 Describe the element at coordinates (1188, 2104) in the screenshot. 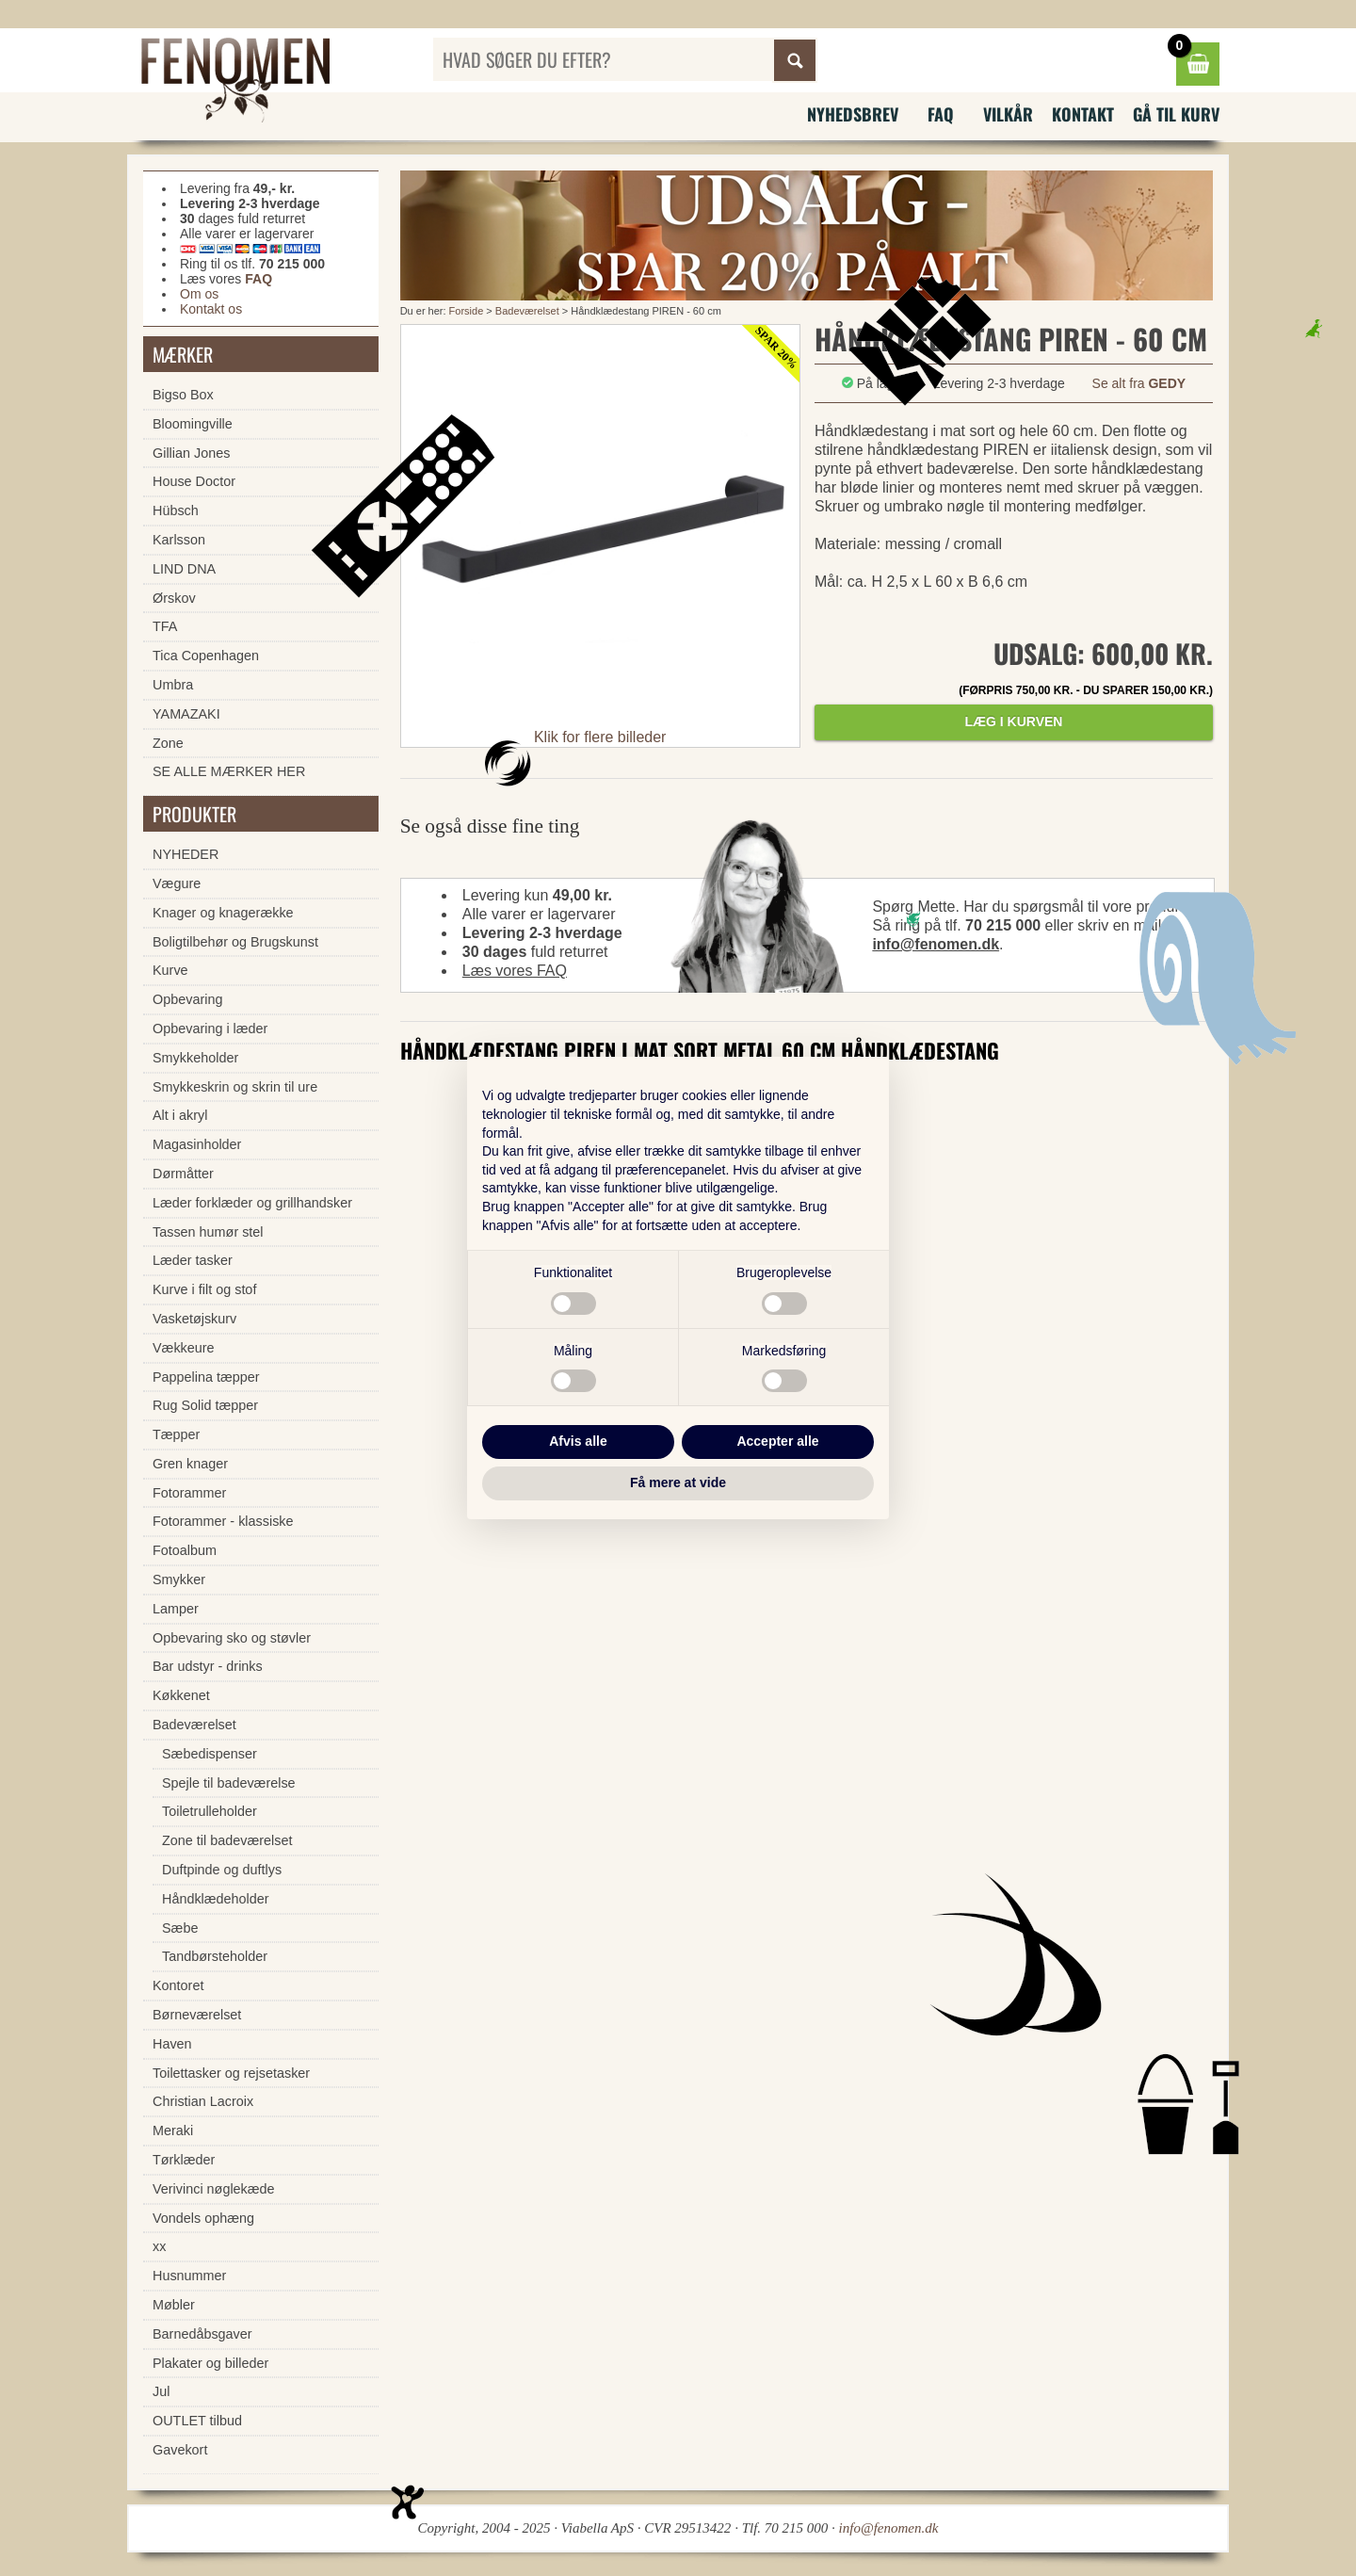

I see `access beach or vacation-themed content` at that location.